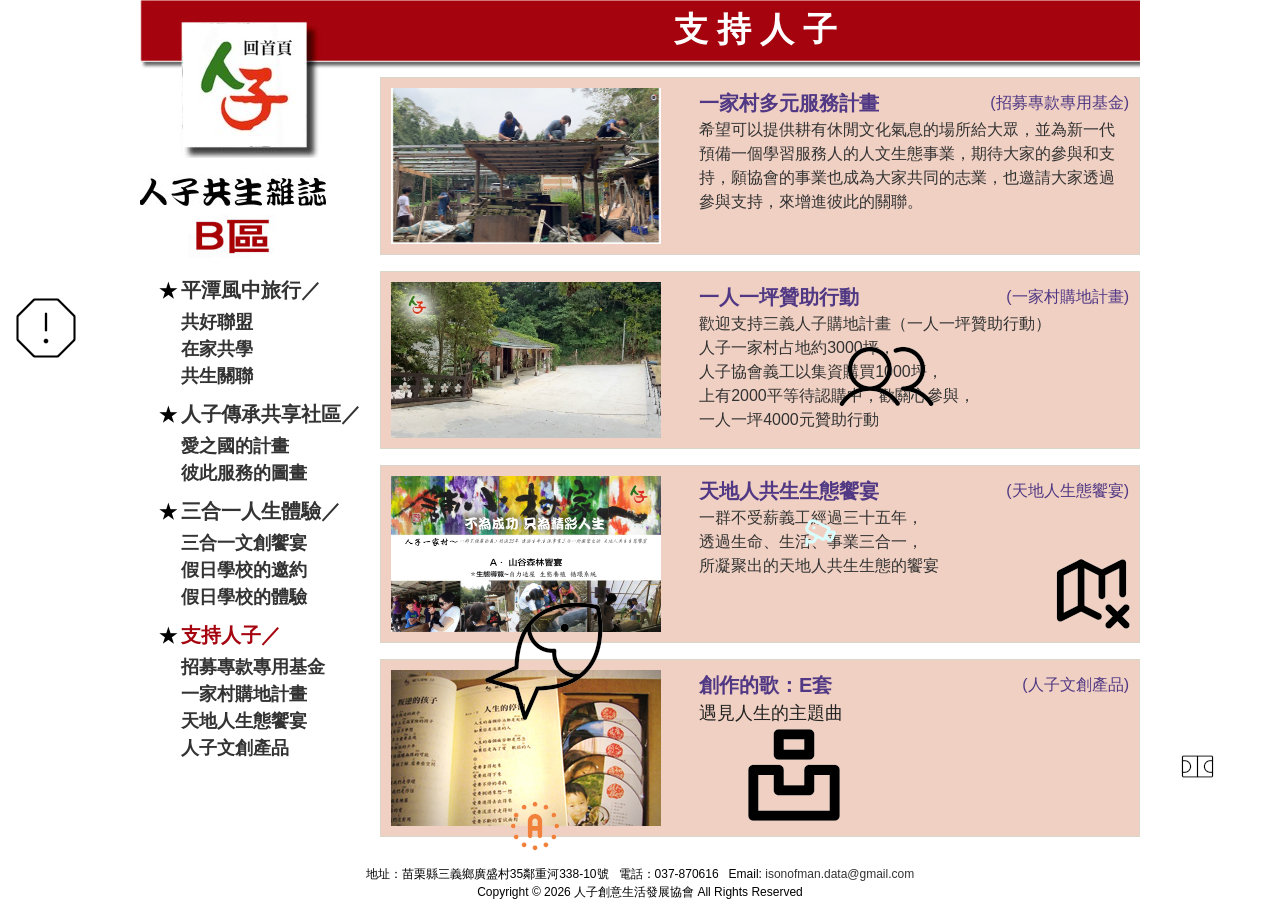 The height and width of the screenshot is (913, 1280). Describe the element at coordinates (821, 532) in the screenshot. I see `access security camera feed` at that location.